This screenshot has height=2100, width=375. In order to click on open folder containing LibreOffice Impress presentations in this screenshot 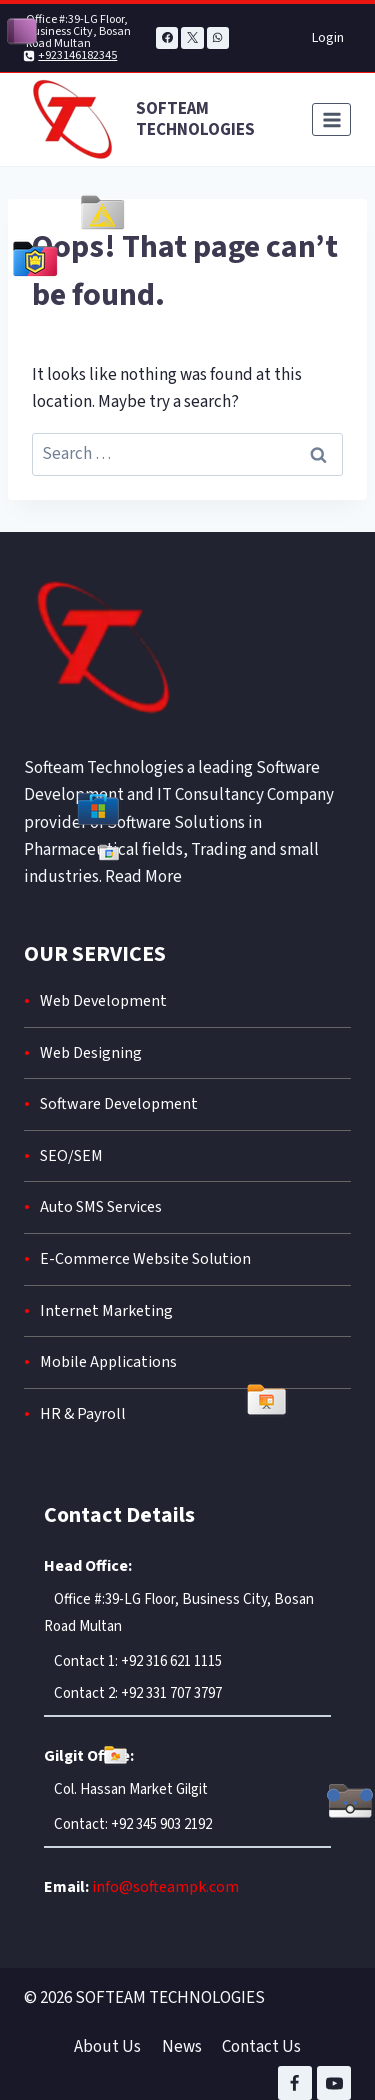, I will do `click(266, 1400)`.